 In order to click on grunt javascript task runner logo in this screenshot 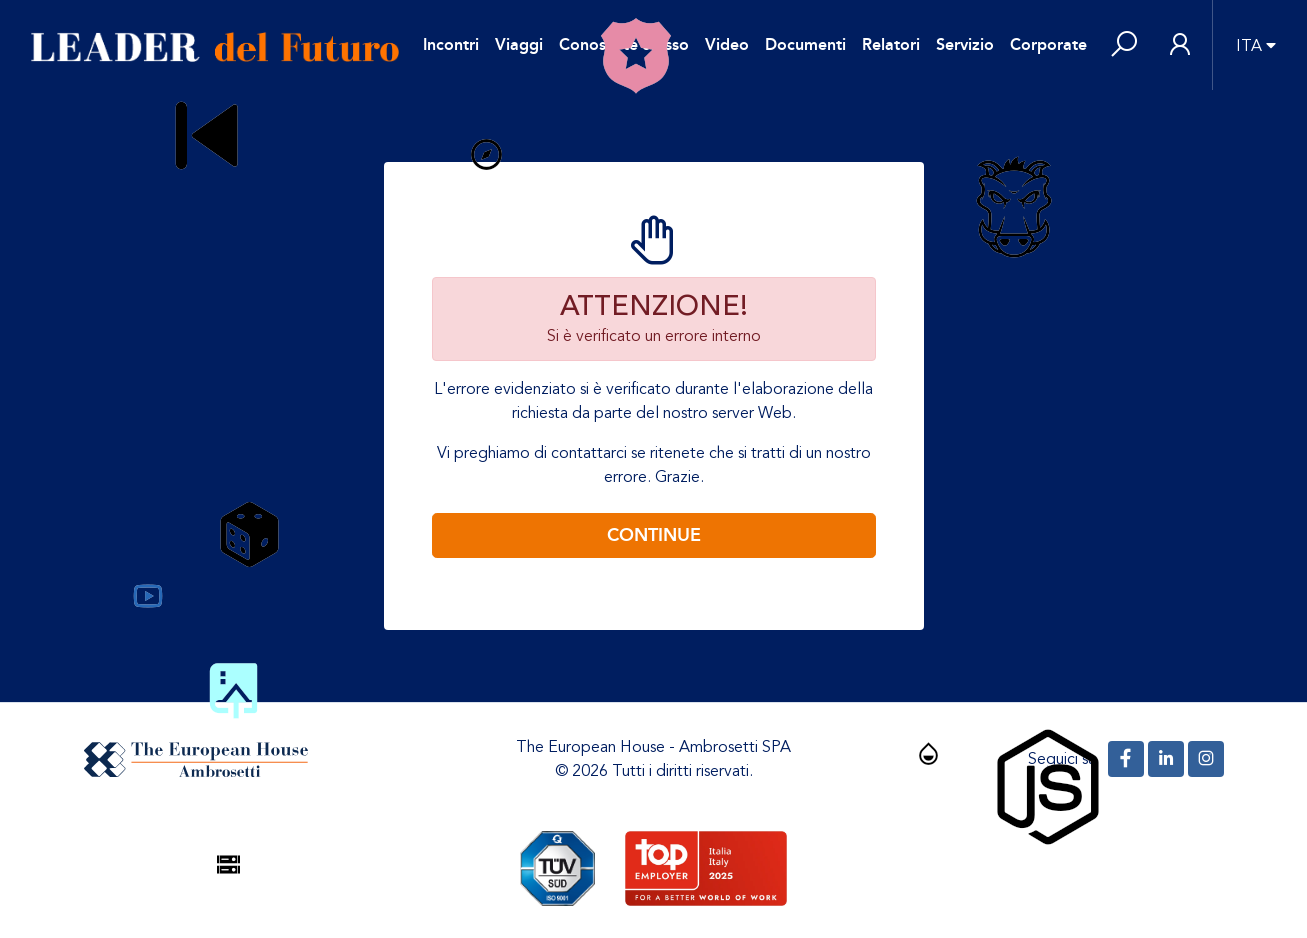, I will do `click(1014, 207)`.